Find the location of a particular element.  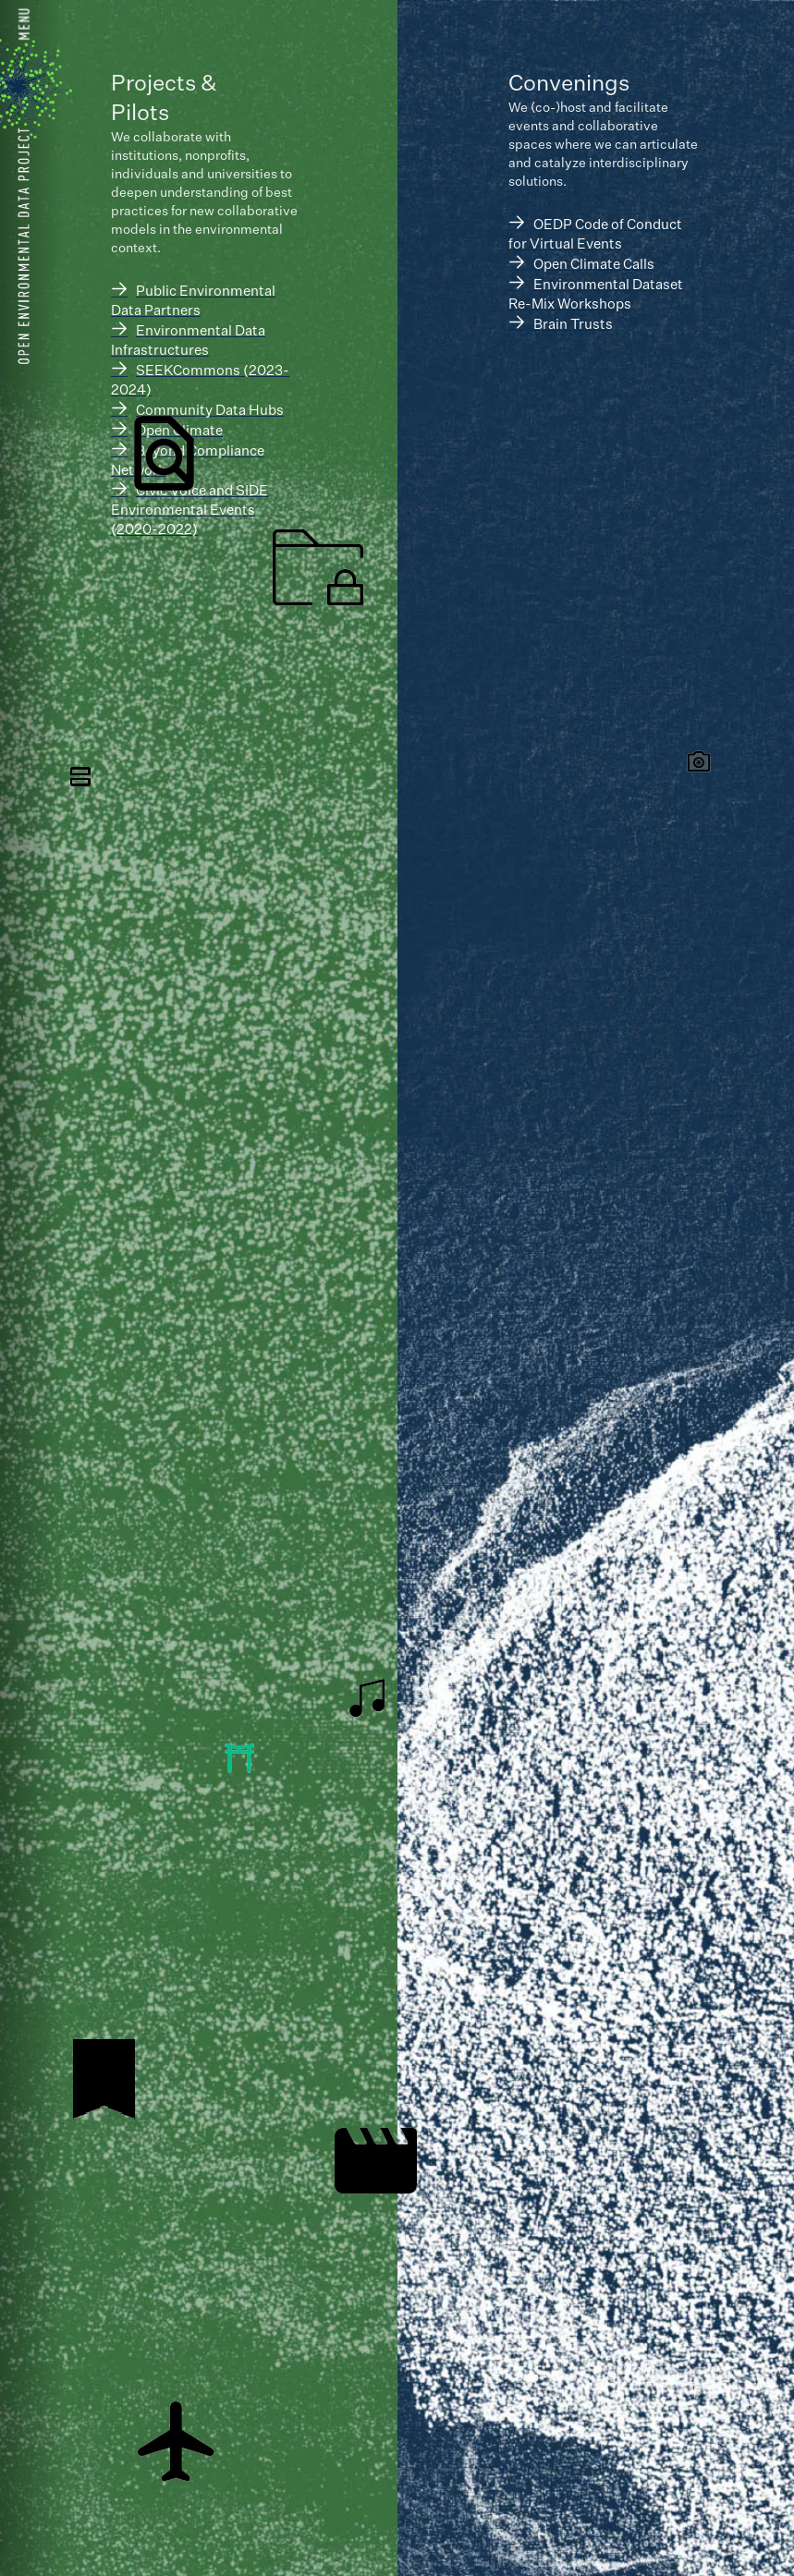

access music library or audio files is located at coordinates (369, 1698).